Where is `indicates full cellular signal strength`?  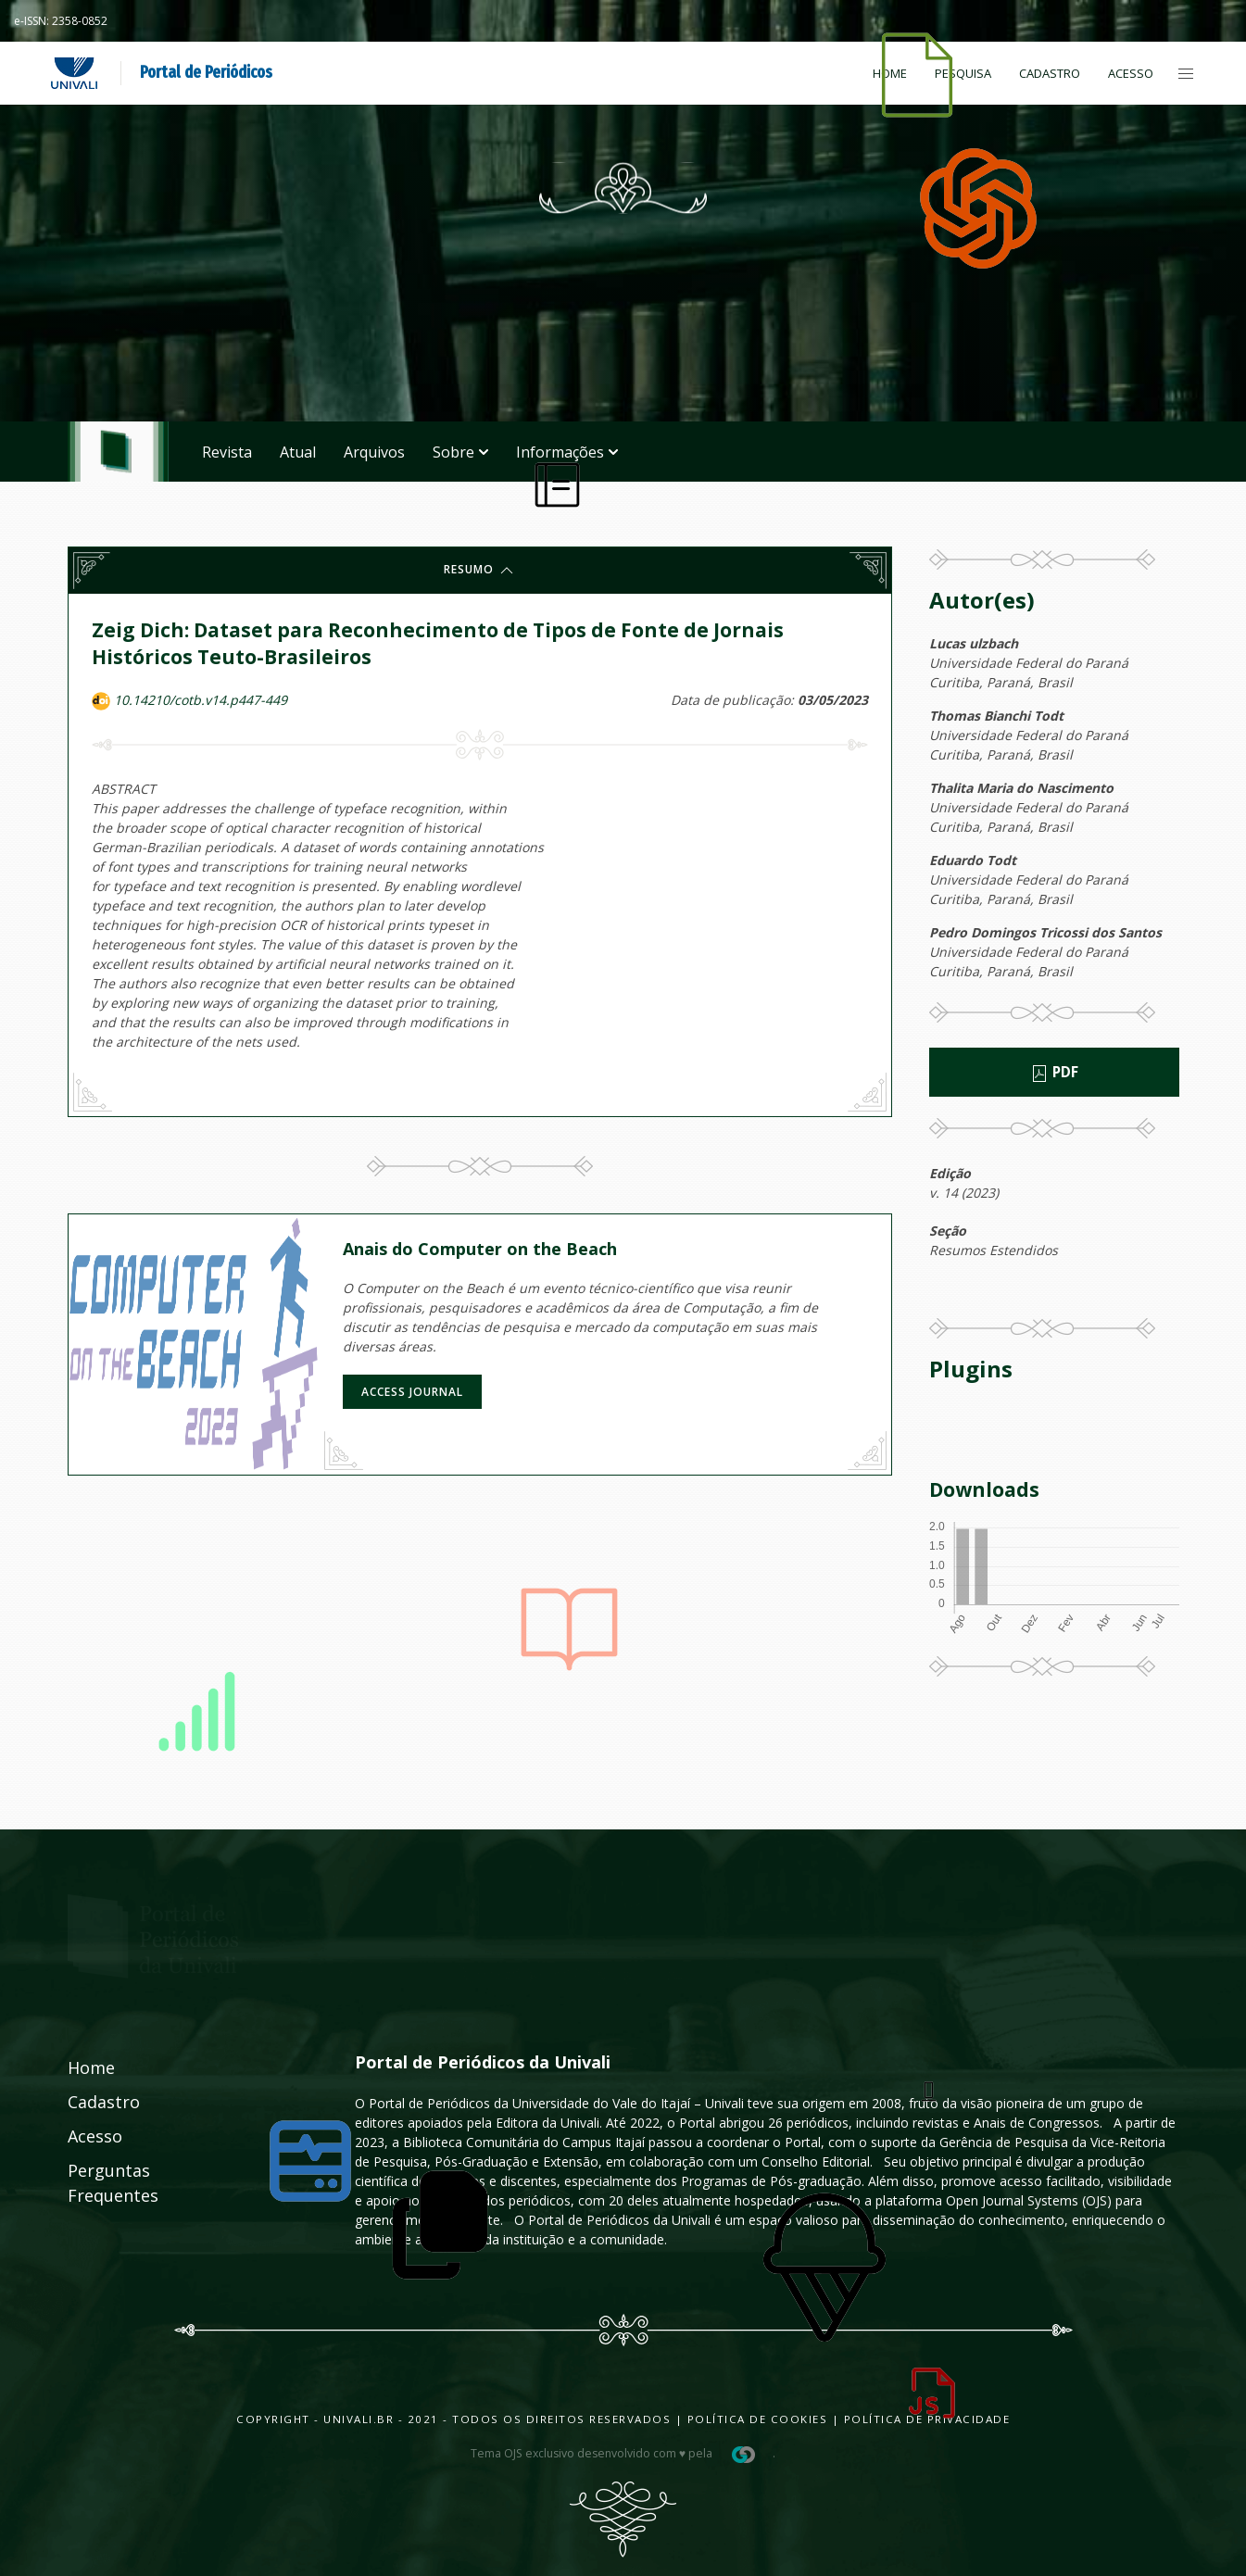 indicates full cellular signal strength is located at coordinates (200, 1716).